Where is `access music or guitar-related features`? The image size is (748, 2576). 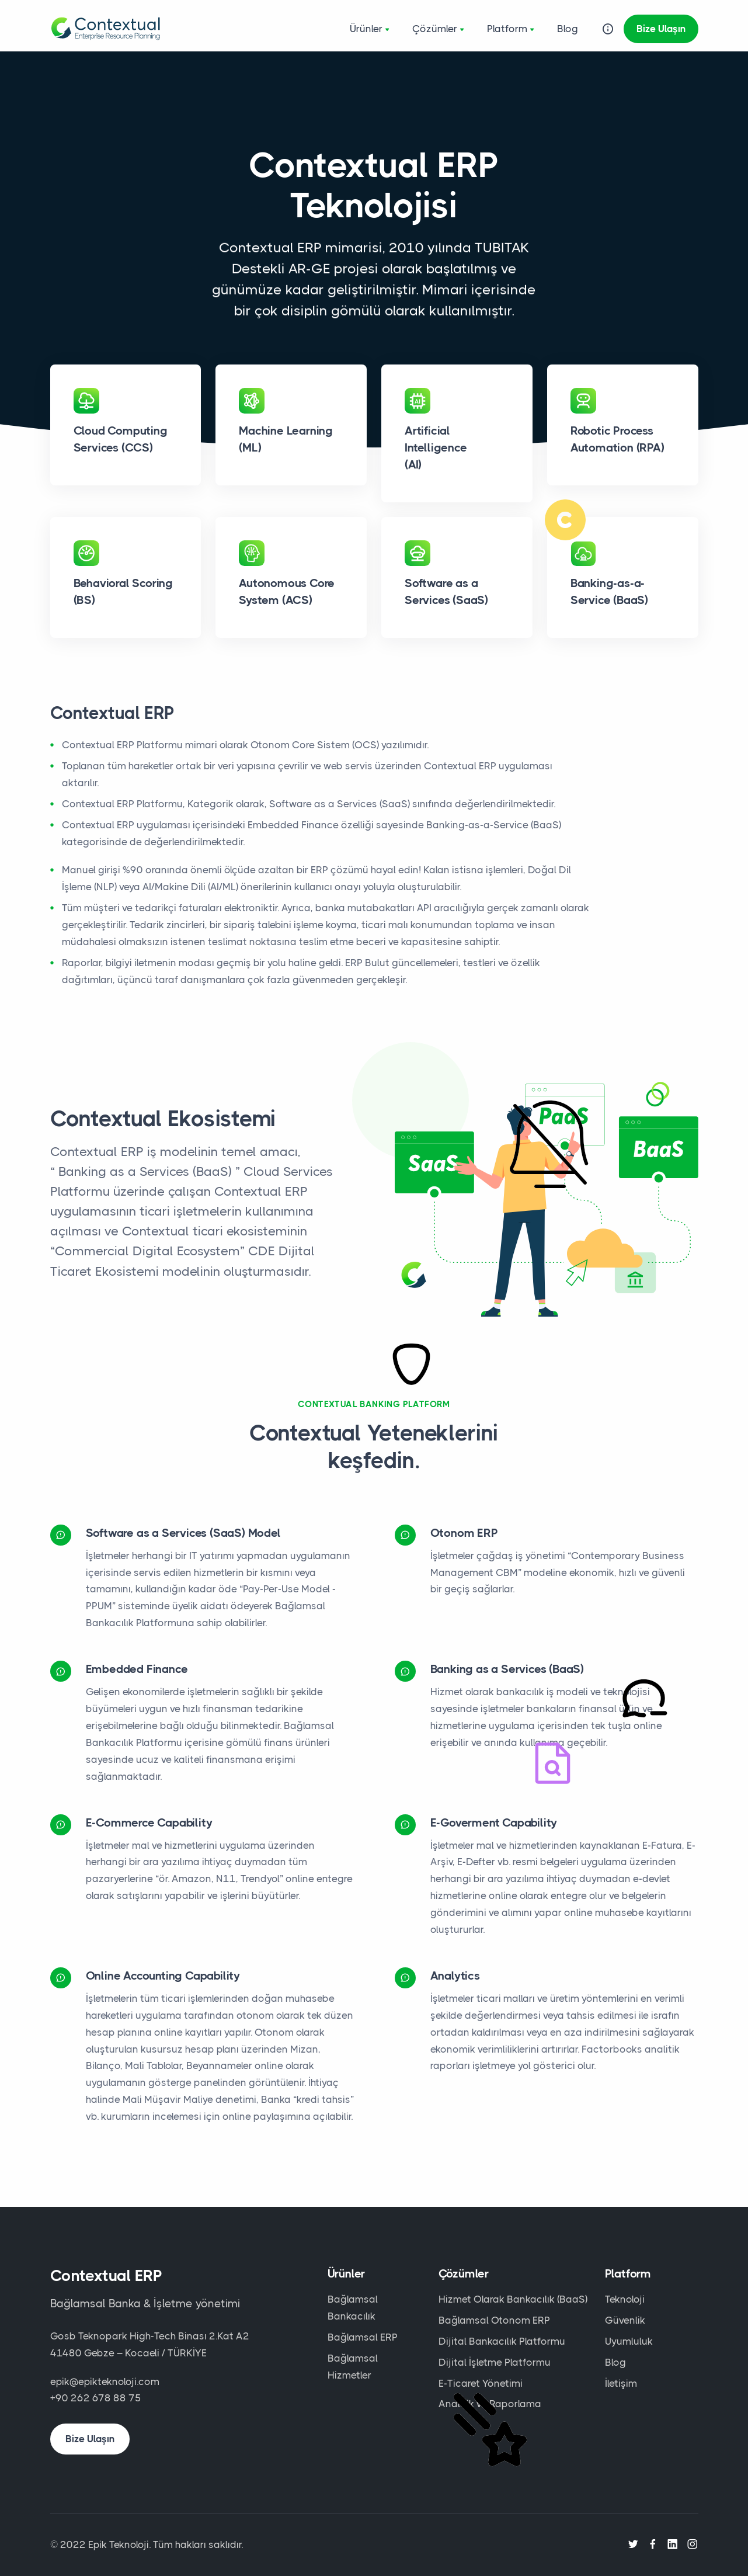 access music or guitar-related features is located at coordinates (411, 1364).